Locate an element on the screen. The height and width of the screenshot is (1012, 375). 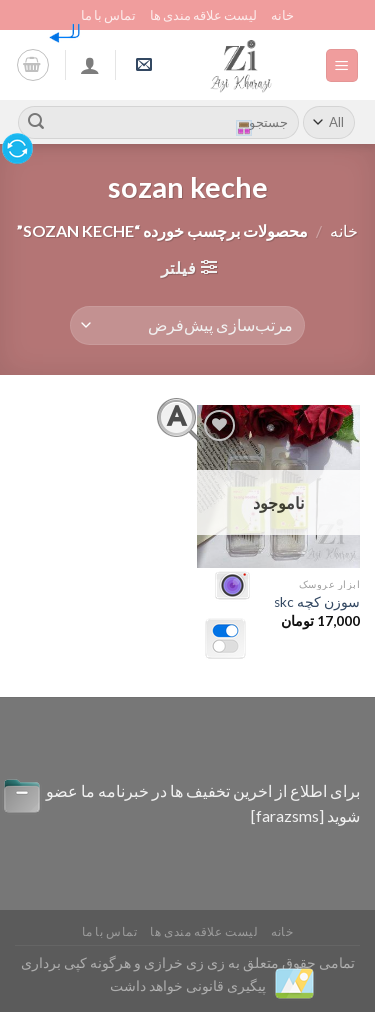
select all items in the current view is located at coordinates (244, 128).